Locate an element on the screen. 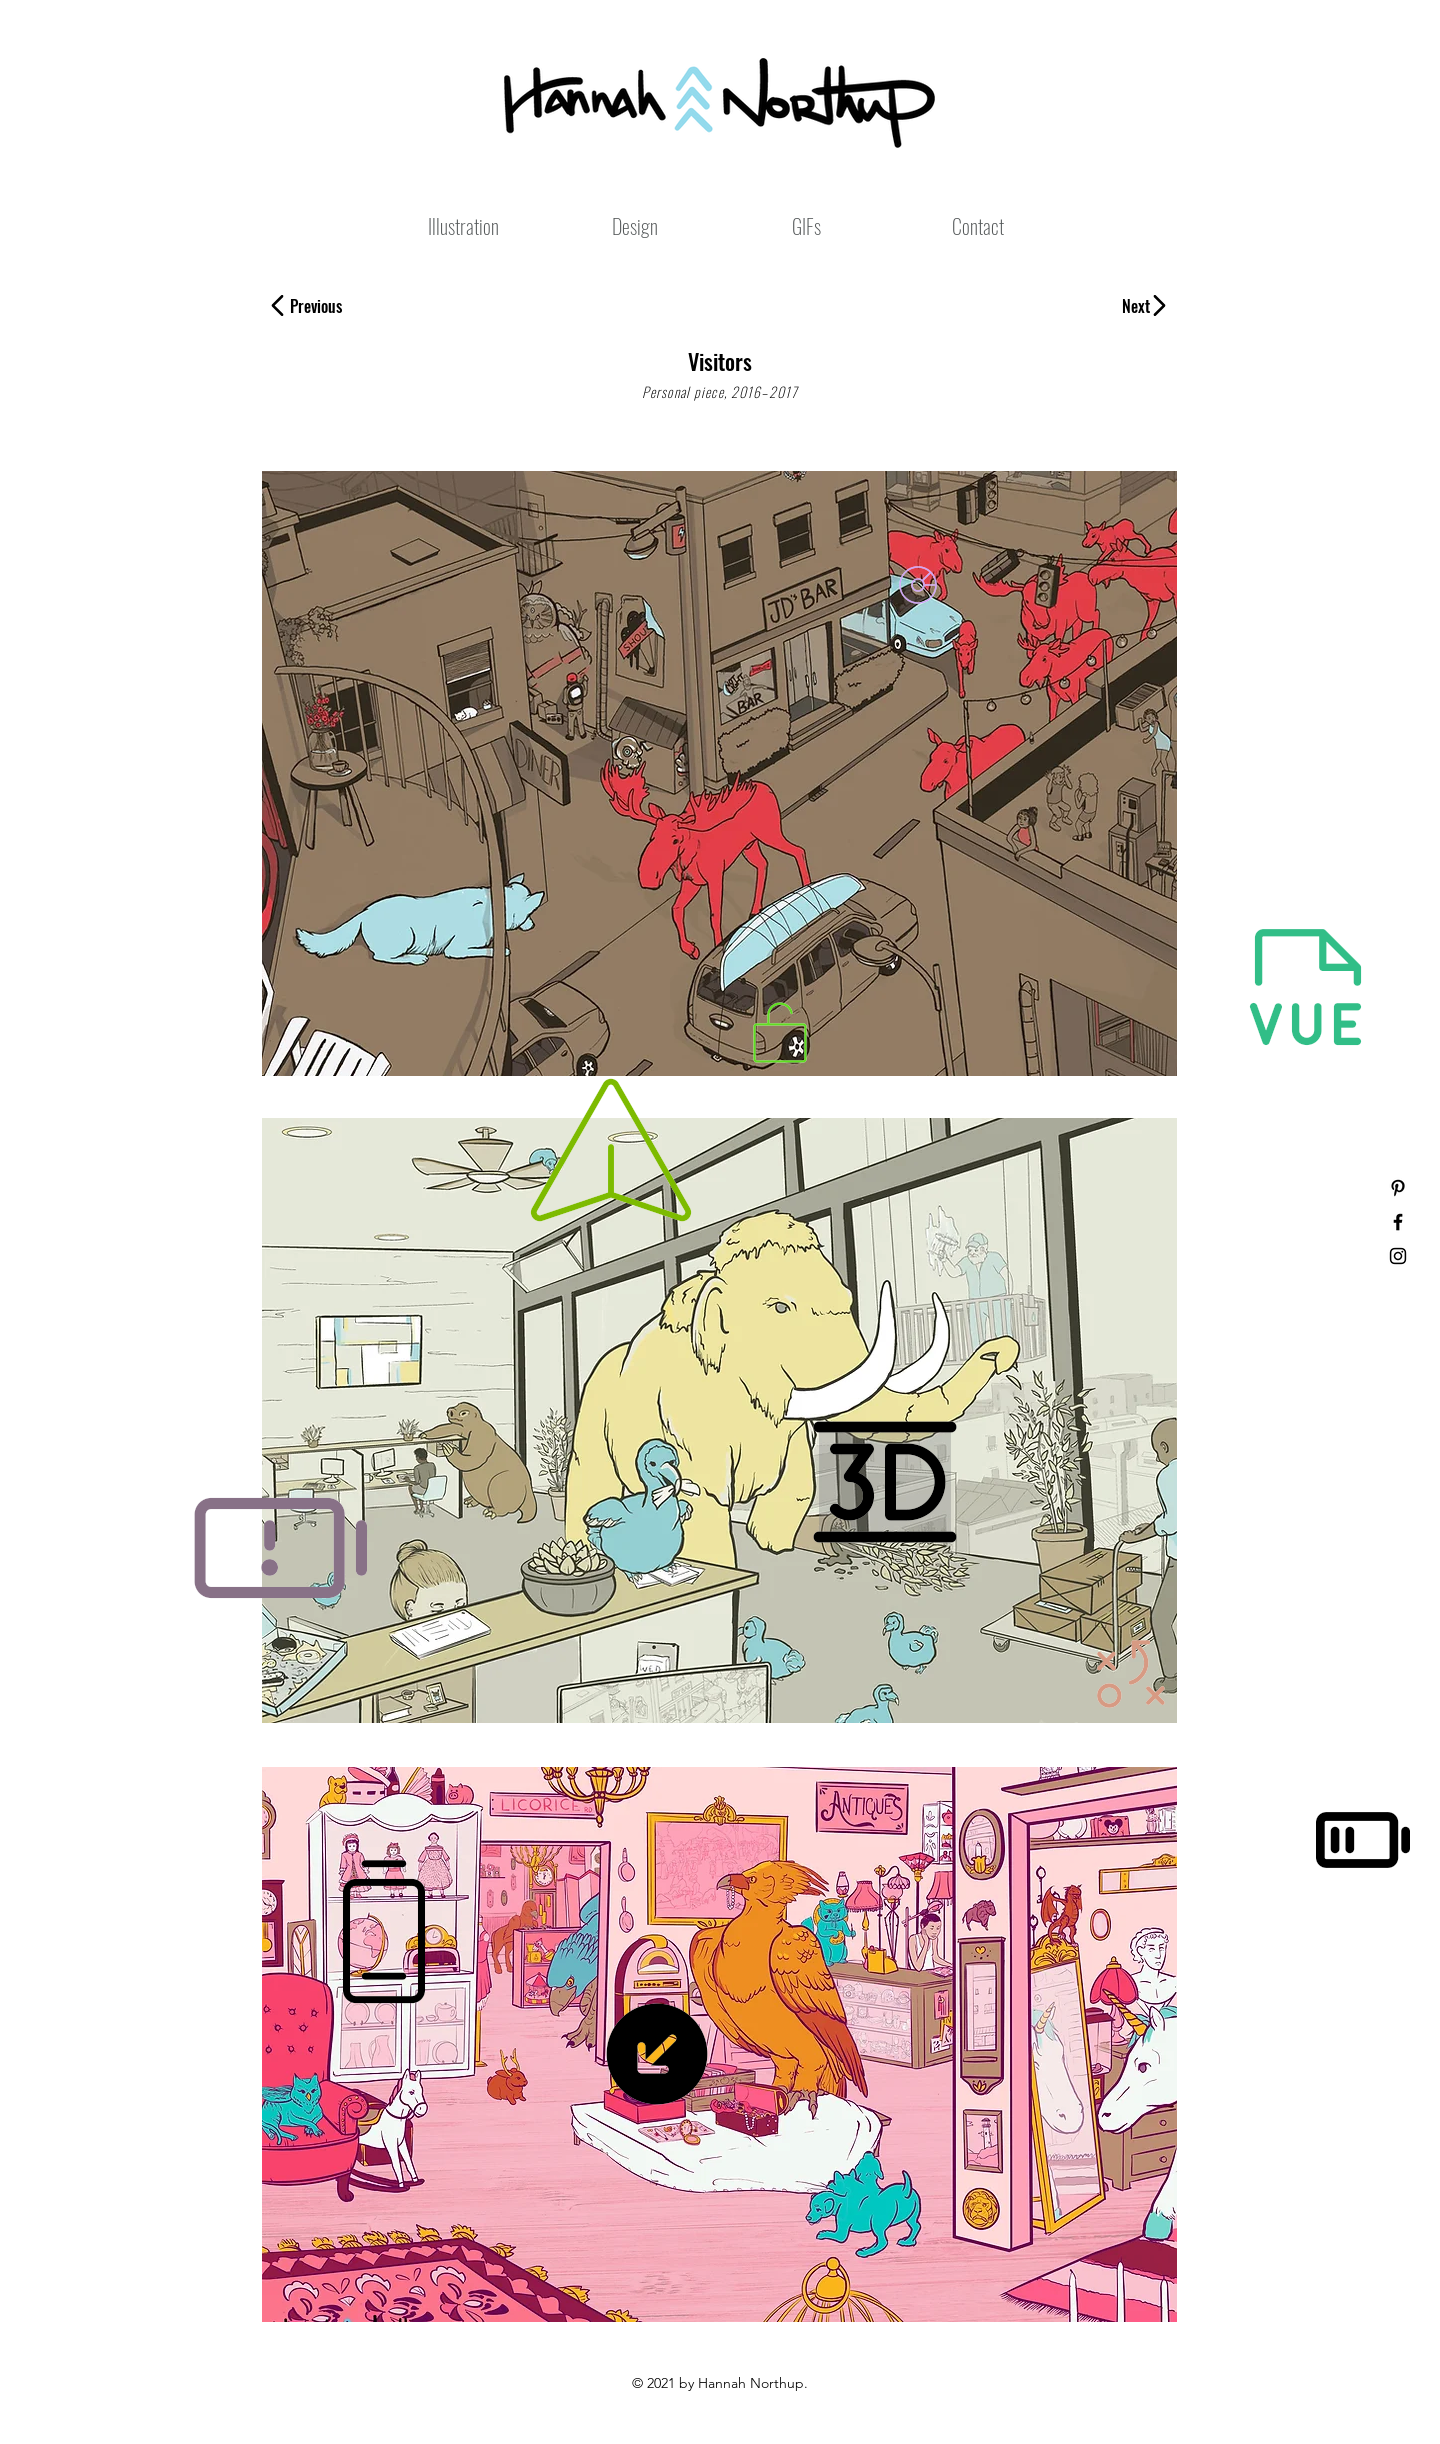  play or access media disc content is located at coordinates (918, 585).